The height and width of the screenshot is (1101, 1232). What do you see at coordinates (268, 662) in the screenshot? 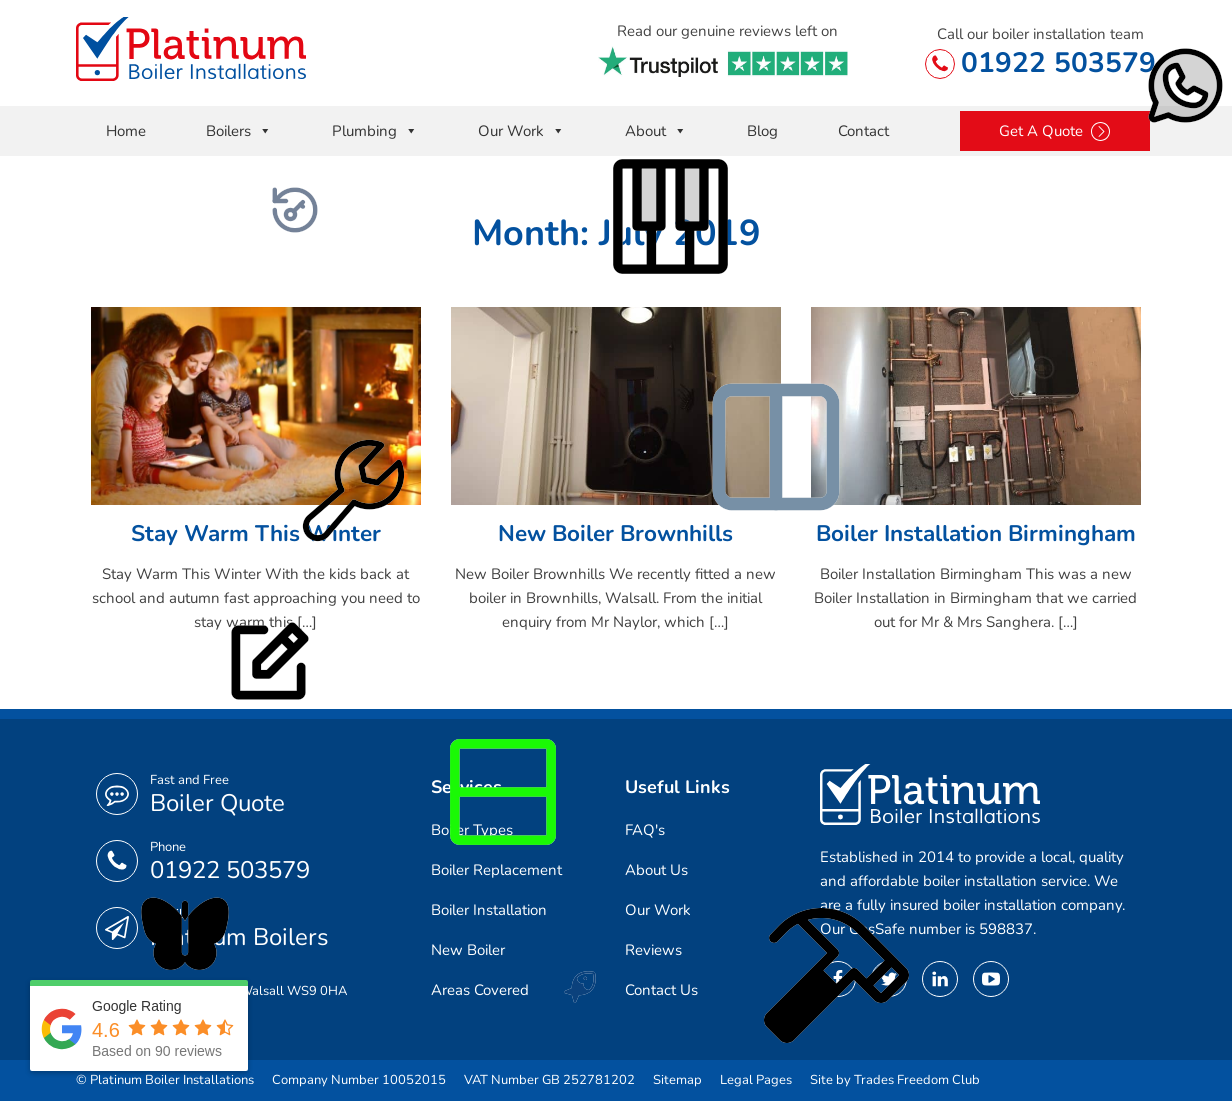
I see `create or edit a note` at bounding box center [268, 662].